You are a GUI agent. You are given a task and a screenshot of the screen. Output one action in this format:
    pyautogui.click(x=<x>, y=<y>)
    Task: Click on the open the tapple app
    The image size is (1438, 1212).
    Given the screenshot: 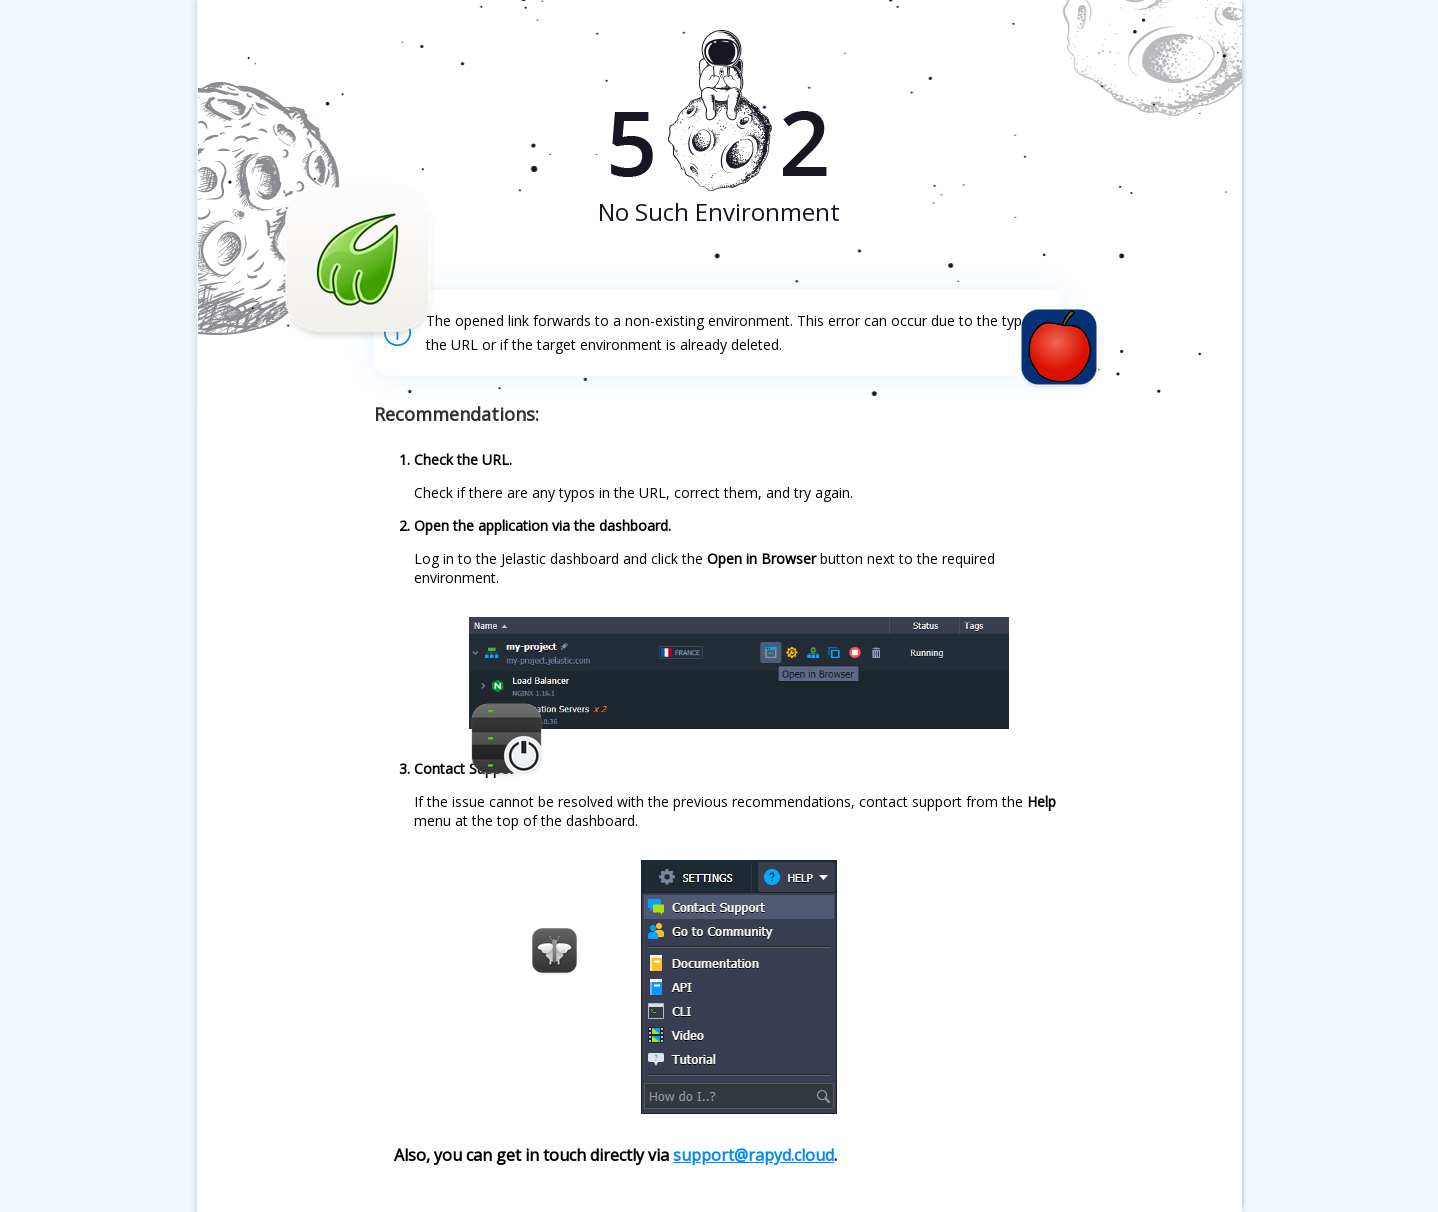 What is the action you would take?
    pyautogui.click(x=1059, y=347)
    